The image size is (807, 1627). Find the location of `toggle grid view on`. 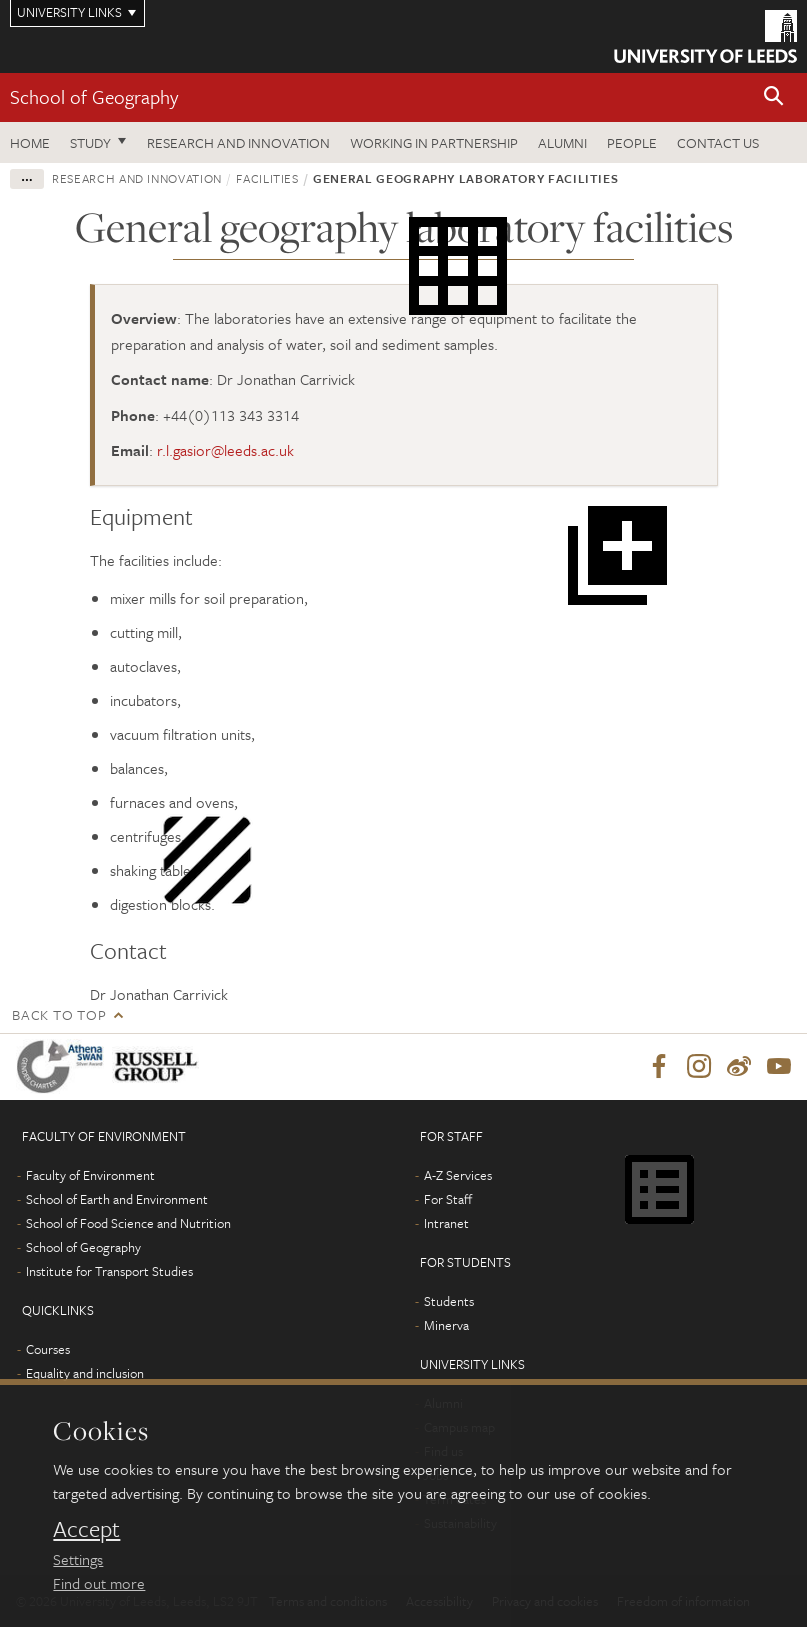

toggle grid view on is located at coordinates (458, 266).